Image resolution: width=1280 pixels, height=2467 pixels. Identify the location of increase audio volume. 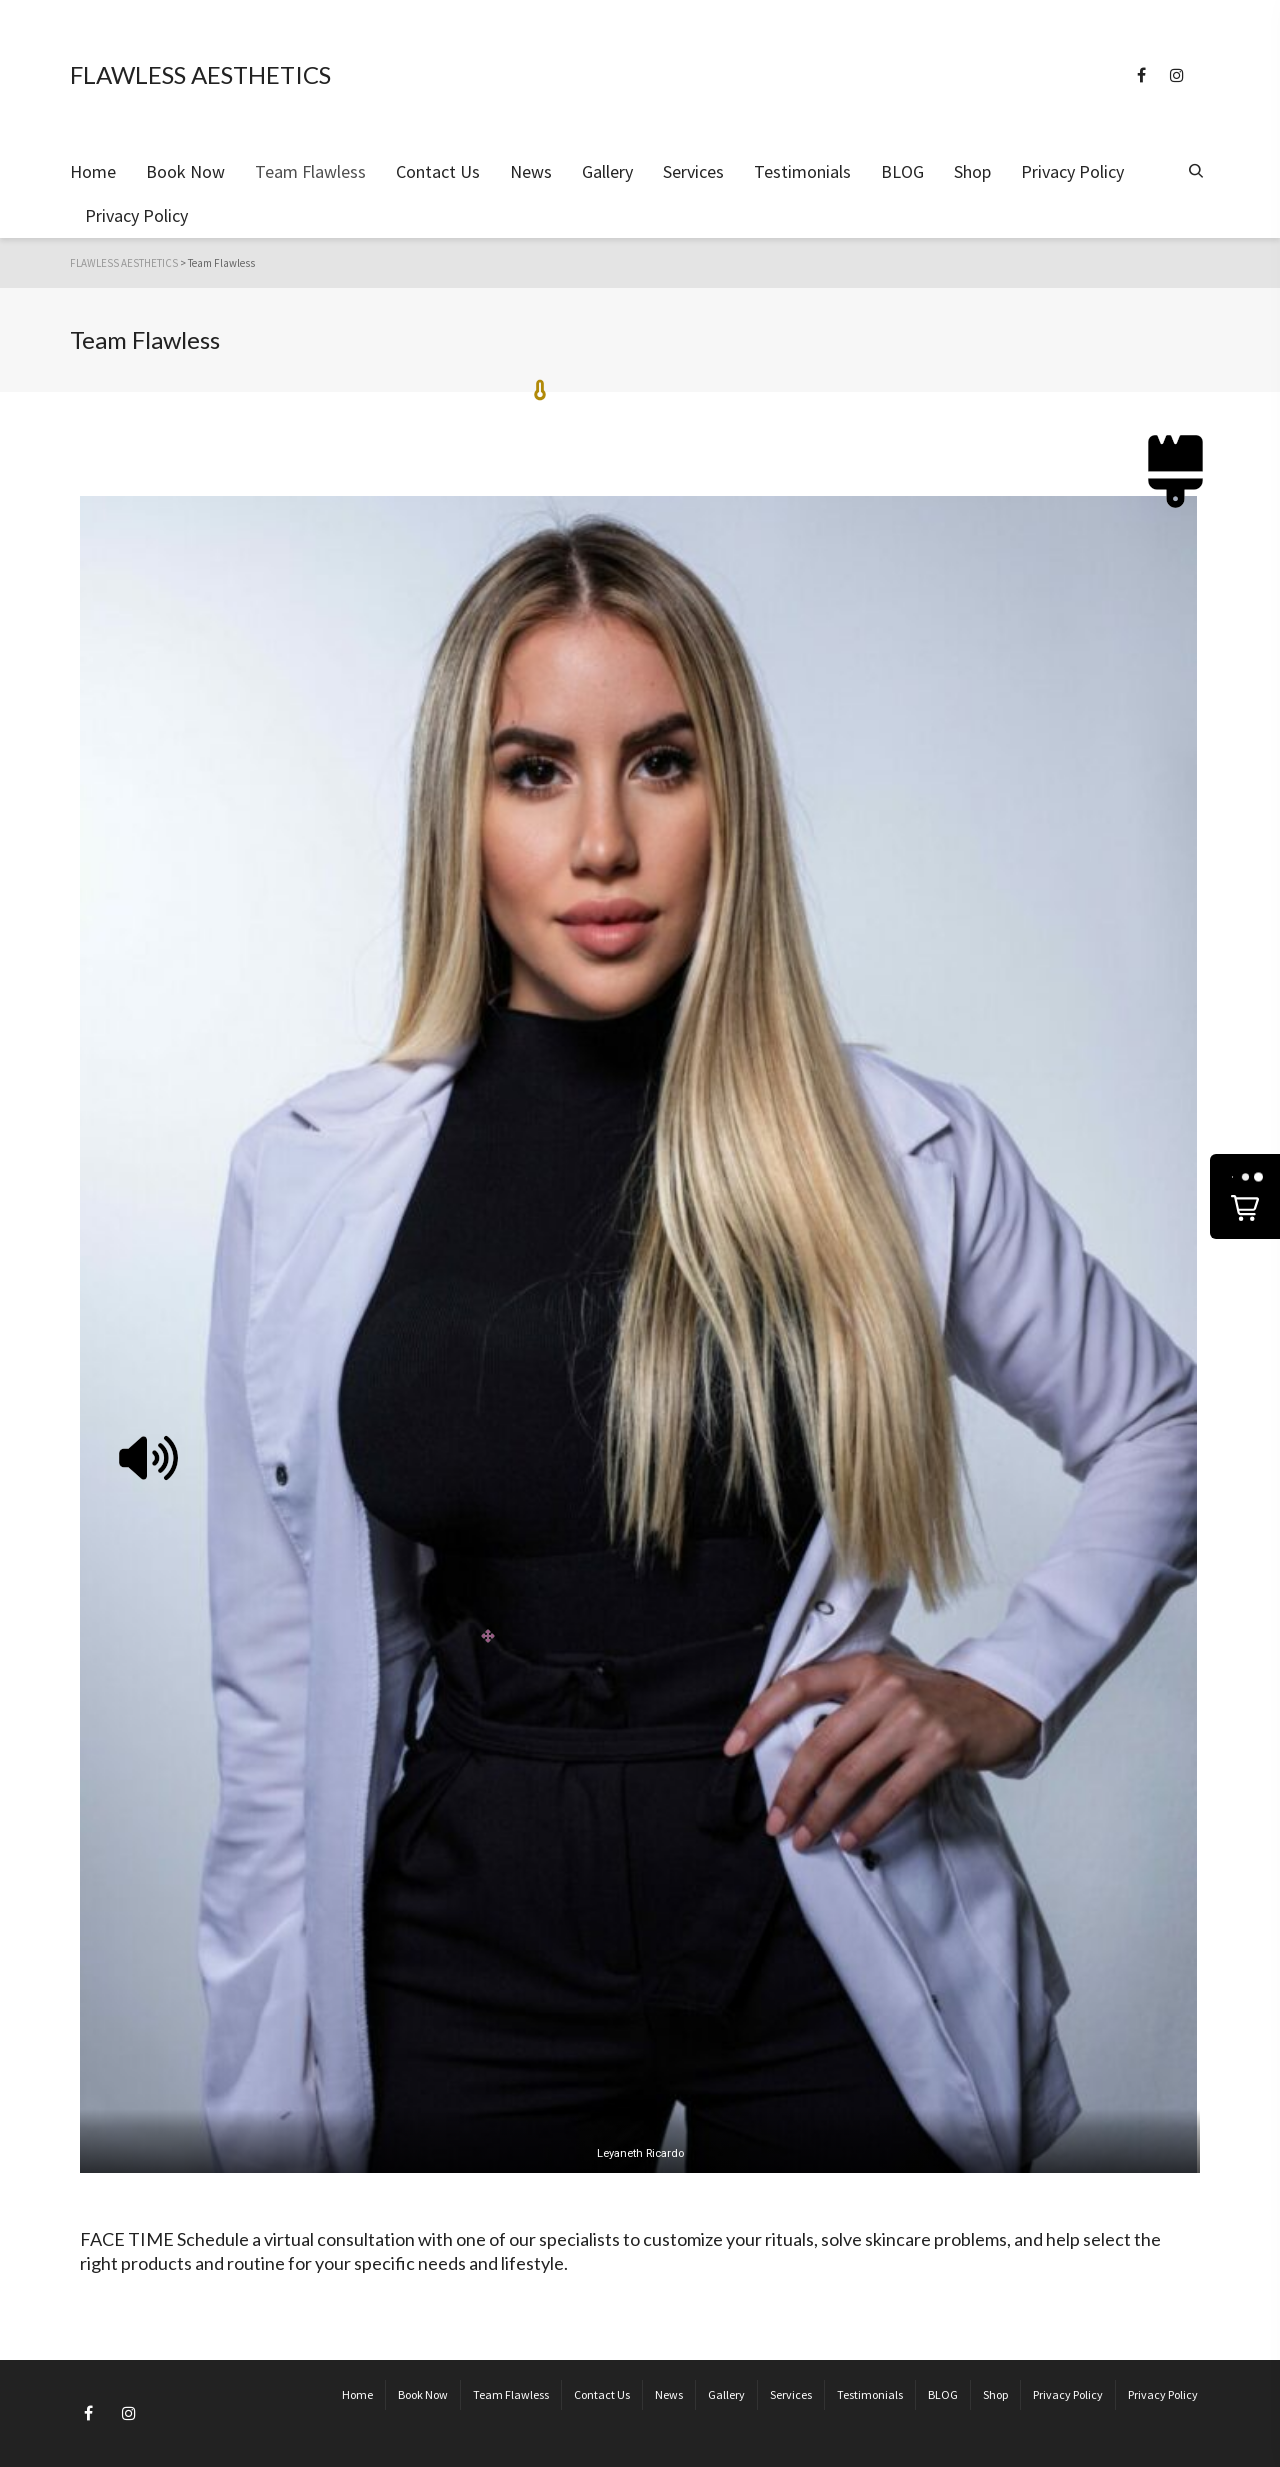
(147, 1458).